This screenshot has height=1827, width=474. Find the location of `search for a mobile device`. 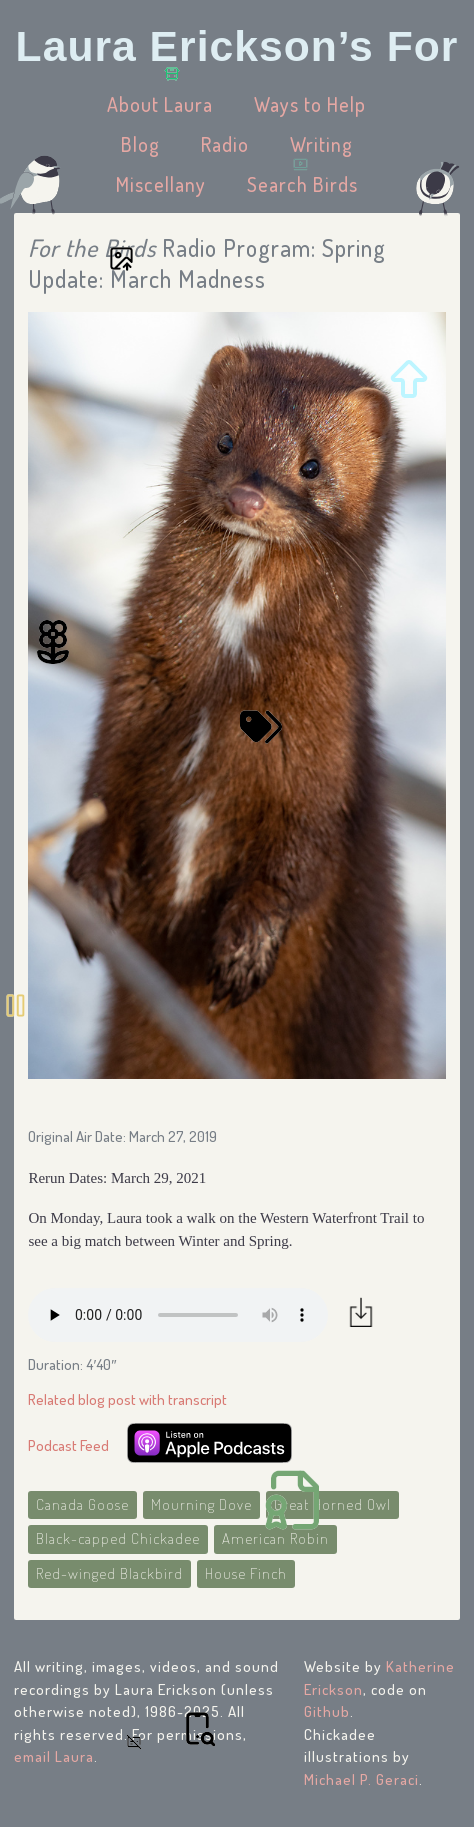

search for a mobile device is located at coordinates (197, 1728).